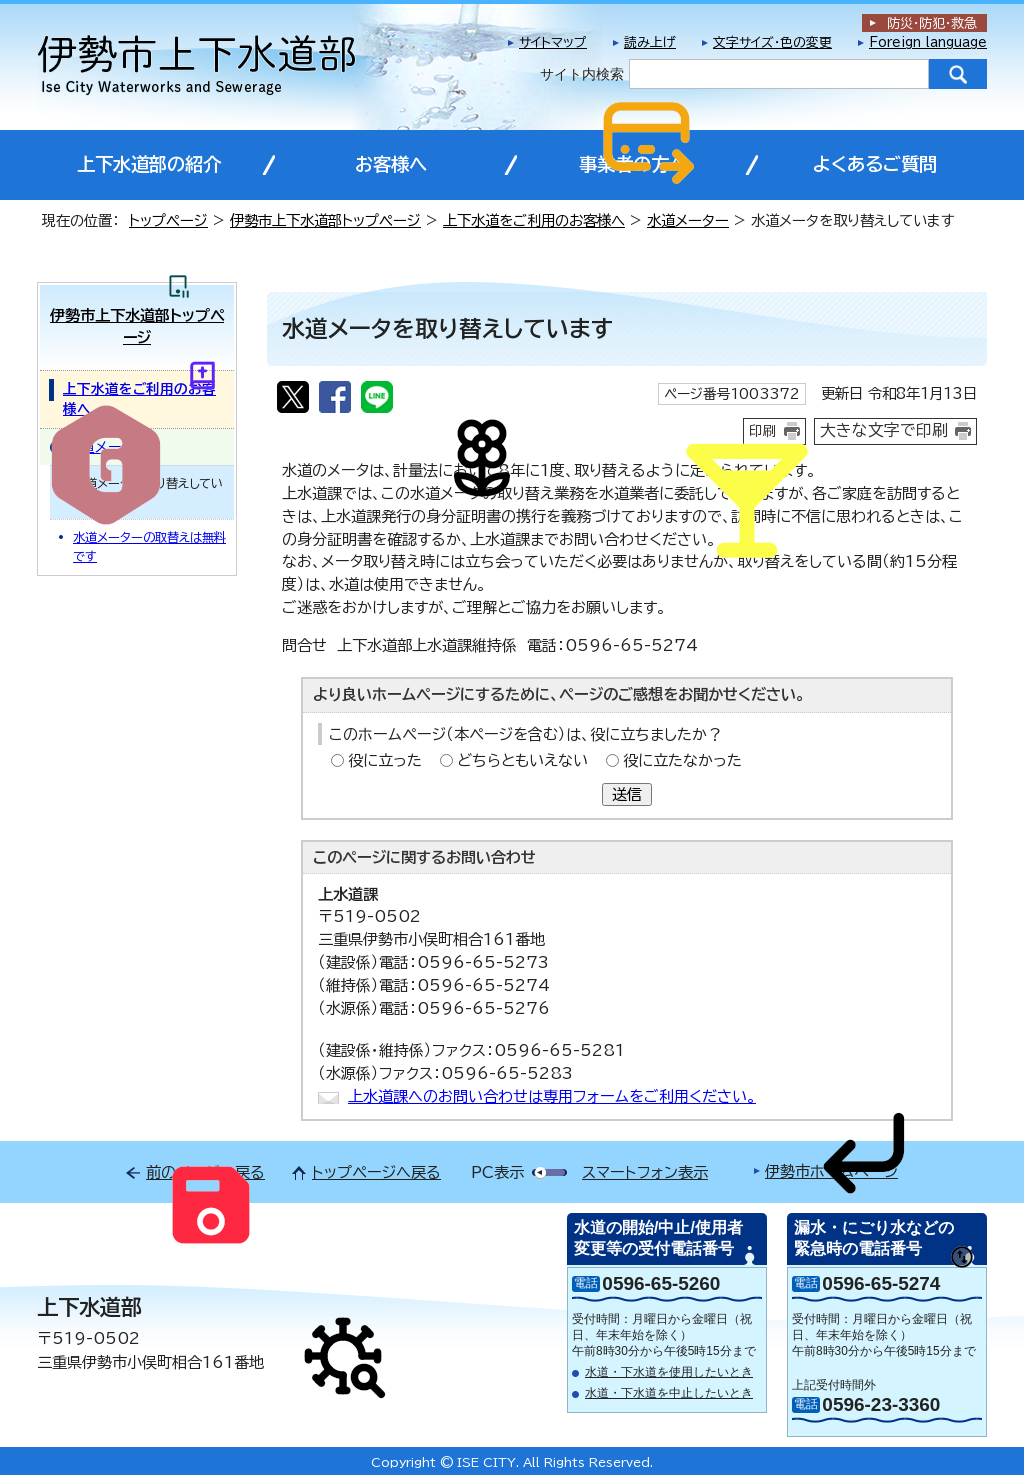 The image size is (1024, 1475). Describe the element at coordinates (482, 458) in the screenshot. I see `access garden or plant care features` at that location.